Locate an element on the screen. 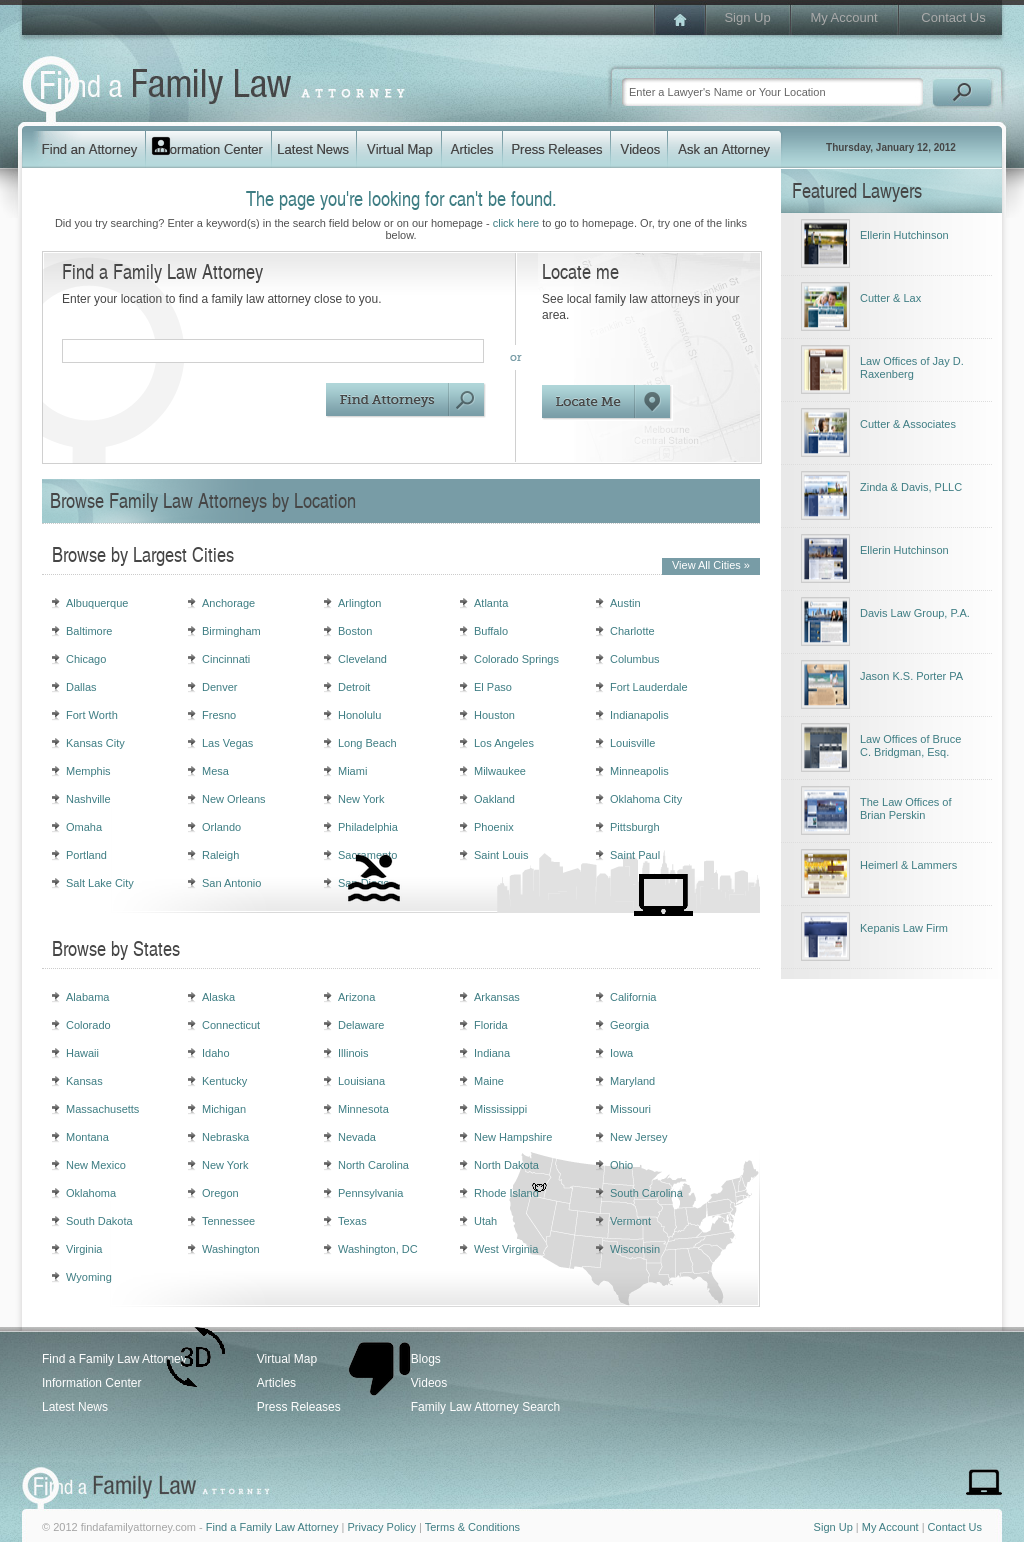 The width and height of the screenshot is (1024, 1542). dislike or downvote content is located at coordinates (380, 1367).